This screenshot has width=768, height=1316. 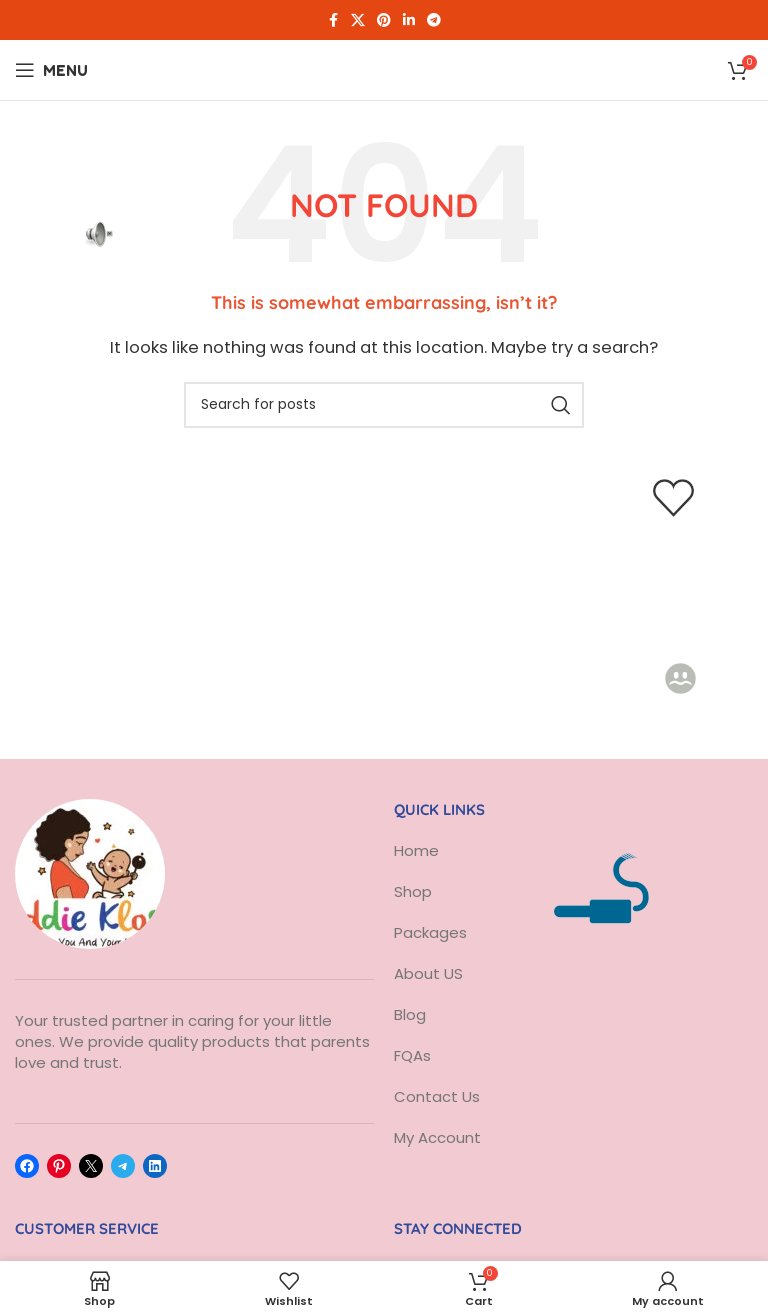 What do you see at coordinates (601, 899) in the screenshot?
I see `audio output via headphones` at bounding box center [601, 899].